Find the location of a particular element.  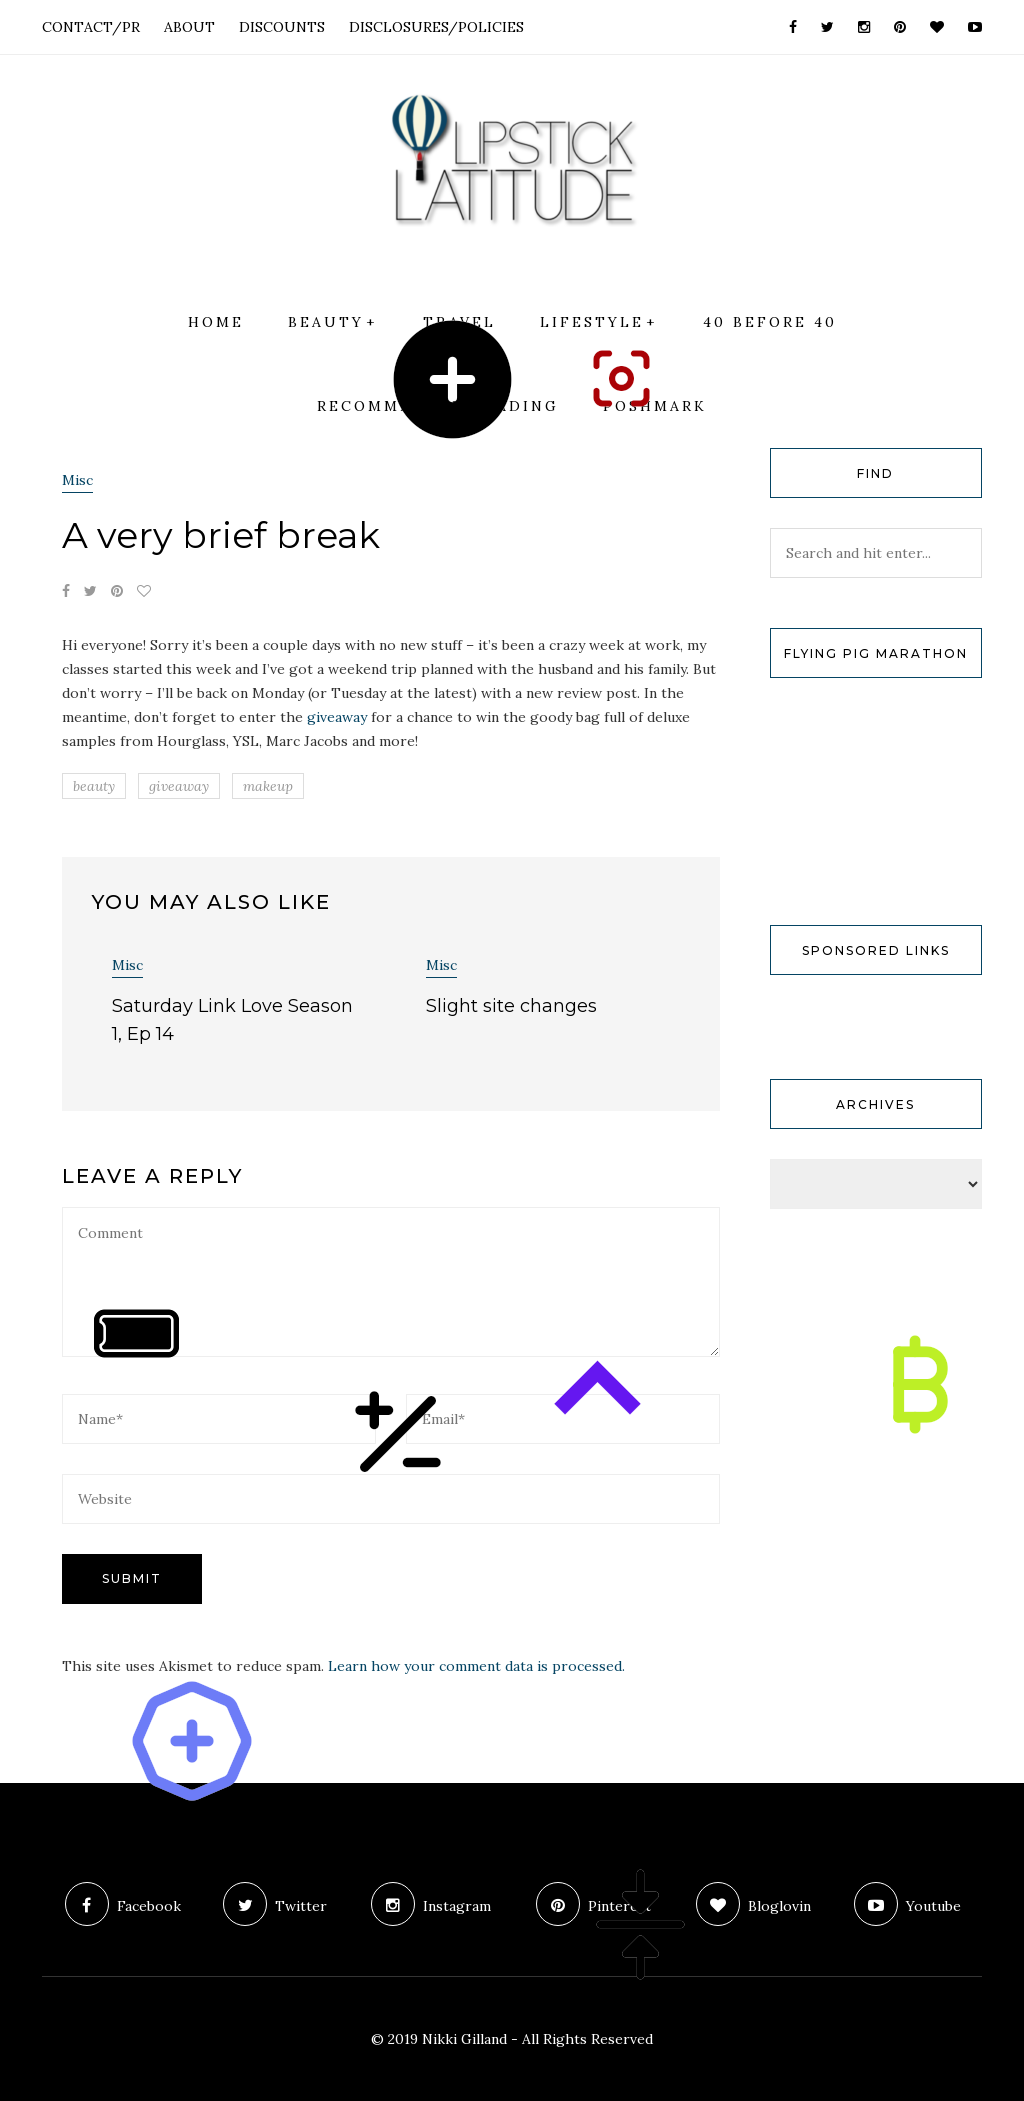

add a new item is located at coordinates (452, 379).